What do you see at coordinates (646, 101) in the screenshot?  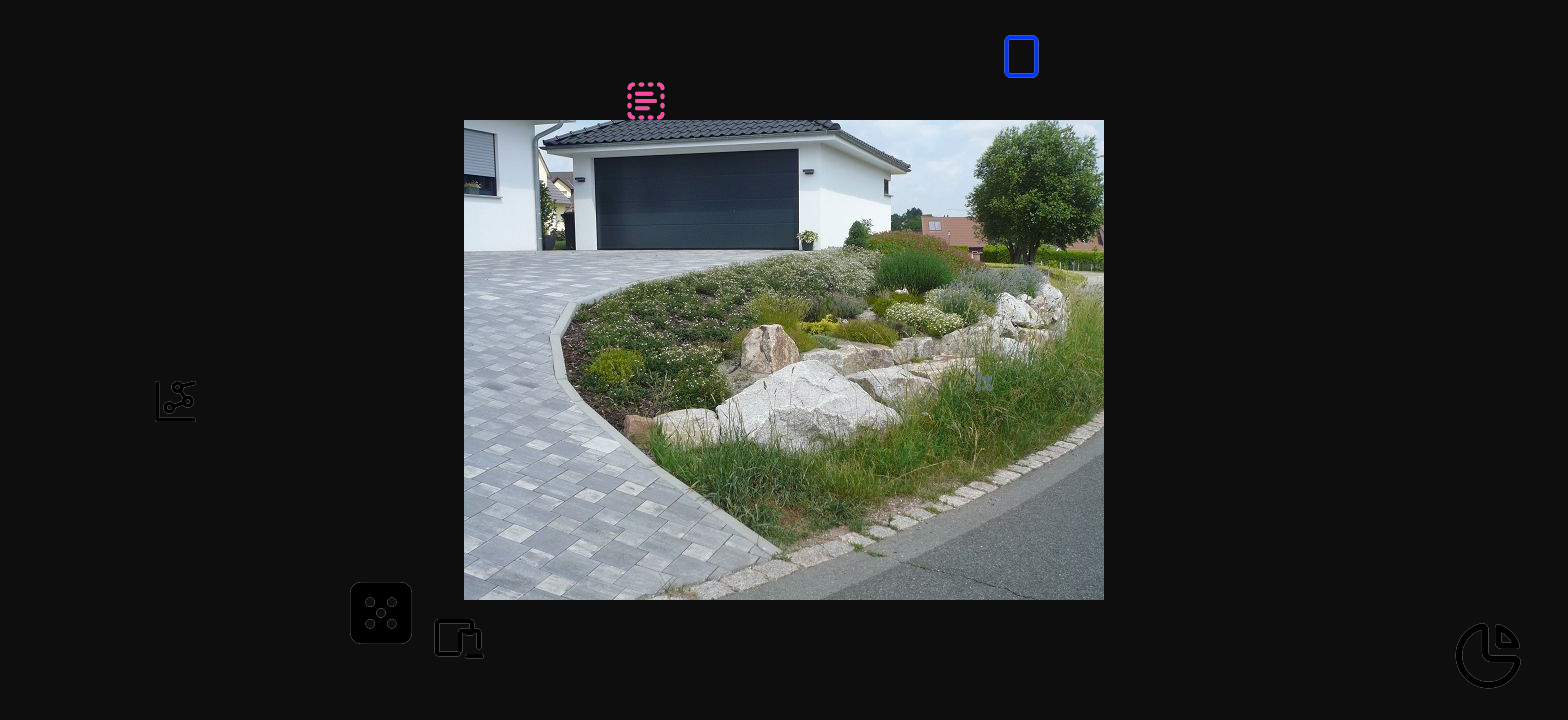 I see `select text within a document` at bounding box center [646, 101].